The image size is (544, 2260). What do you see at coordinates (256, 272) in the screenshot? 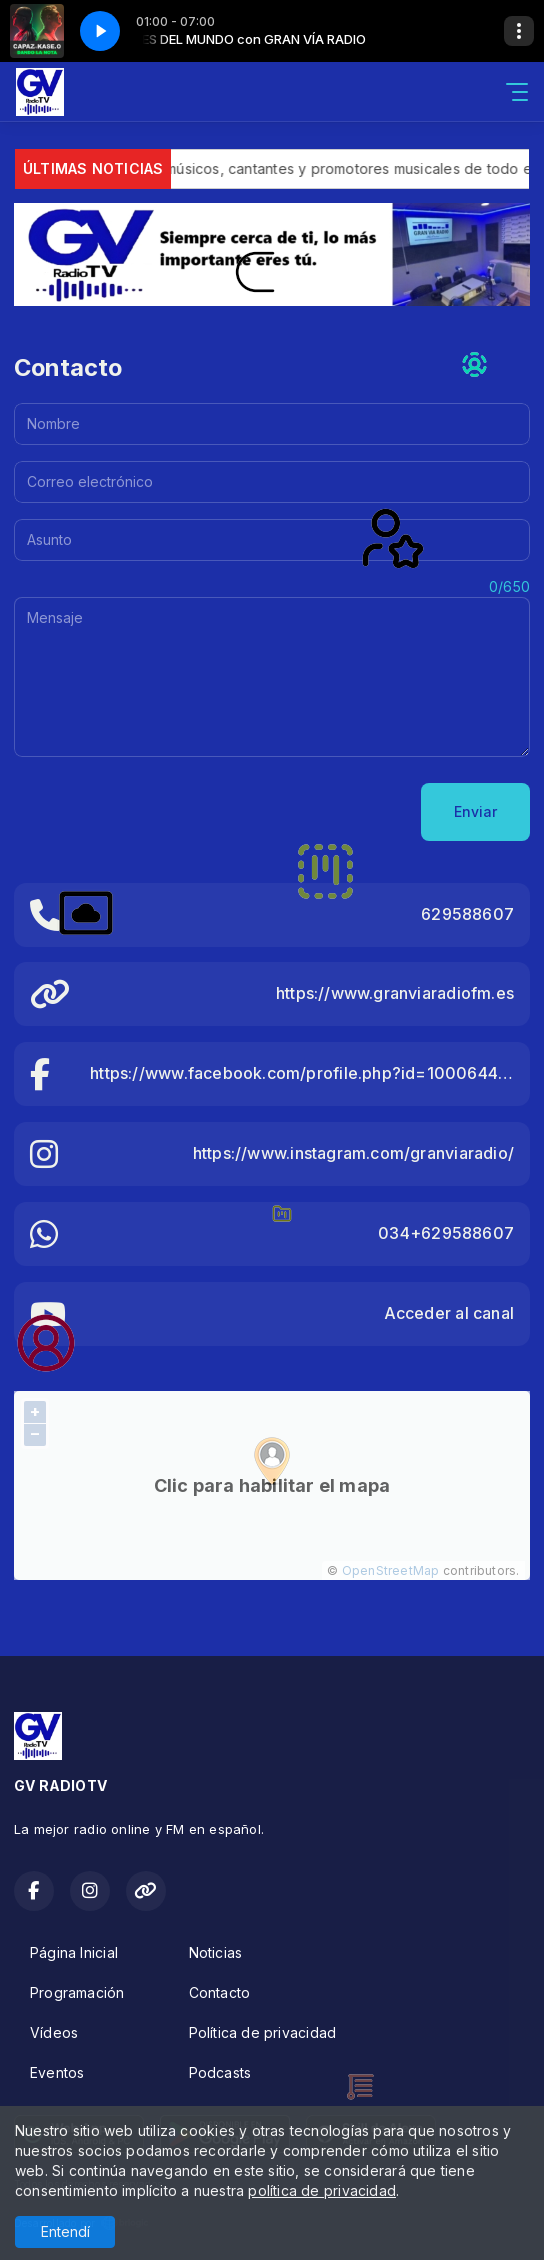
I see `indicates a proper subset relationship in mathematical notation` at bounding box center [256, 272].